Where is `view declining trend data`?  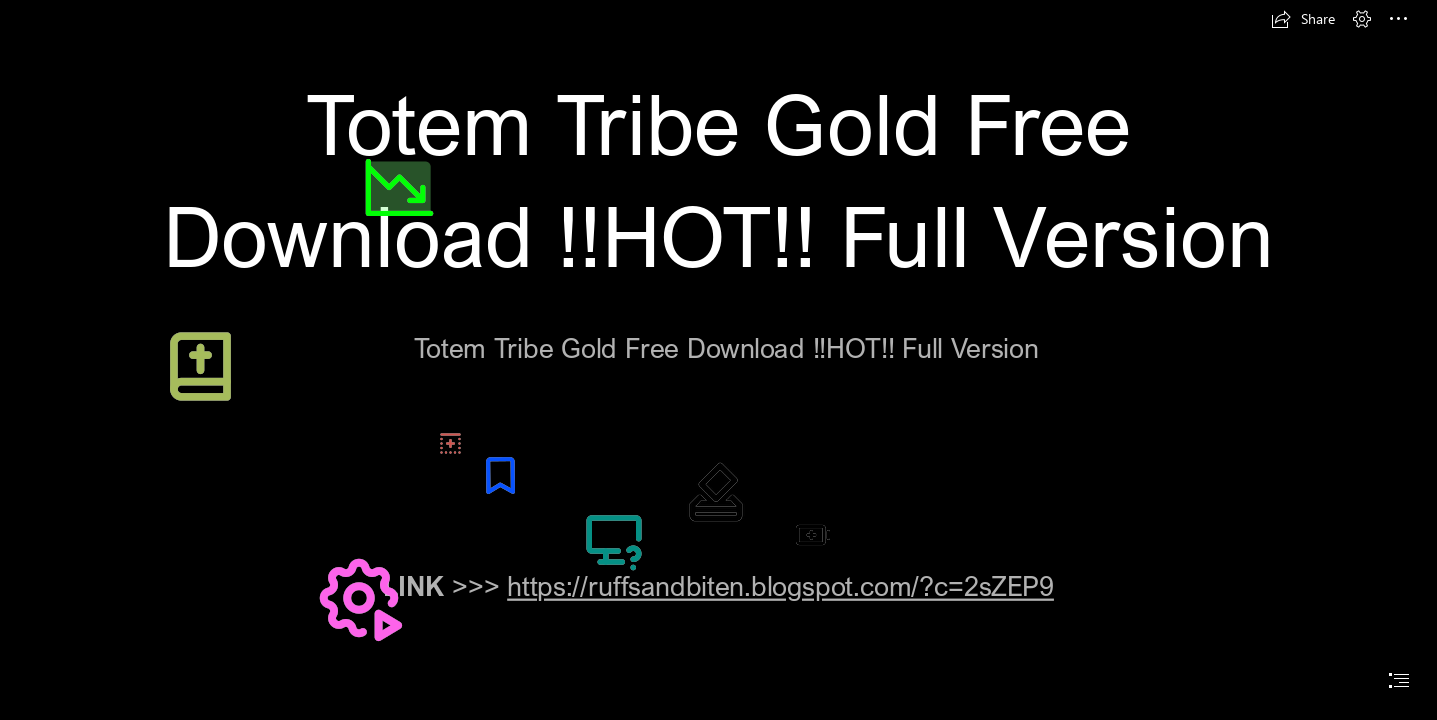 view declining trend data is located at coordinates (399, 187).